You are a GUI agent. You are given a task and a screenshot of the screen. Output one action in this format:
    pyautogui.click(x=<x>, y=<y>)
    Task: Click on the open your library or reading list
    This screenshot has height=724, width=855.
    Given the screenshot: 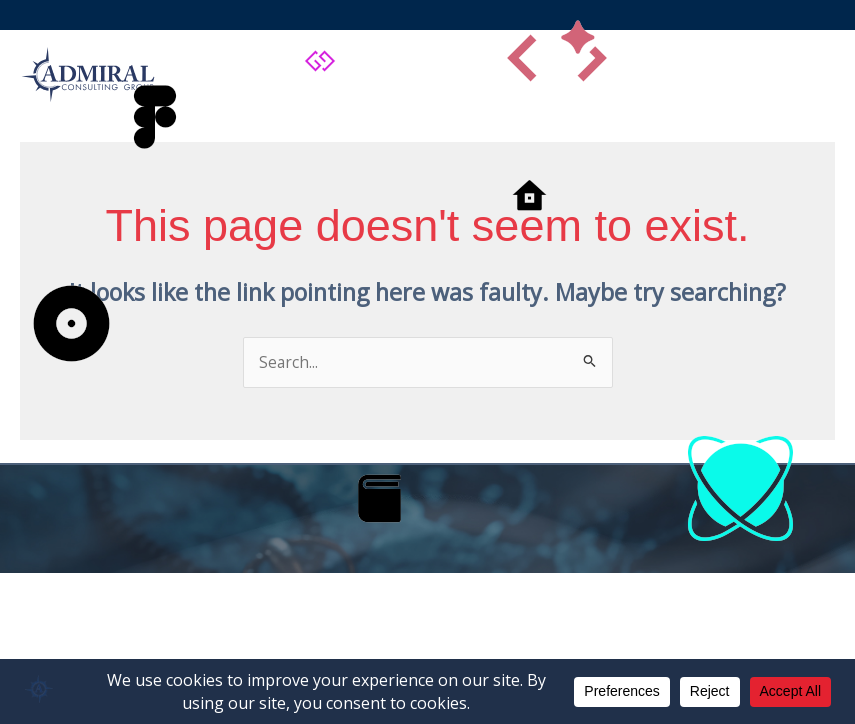 What is the action you would take?
    pyautogui.click(x=379, y=498)
    